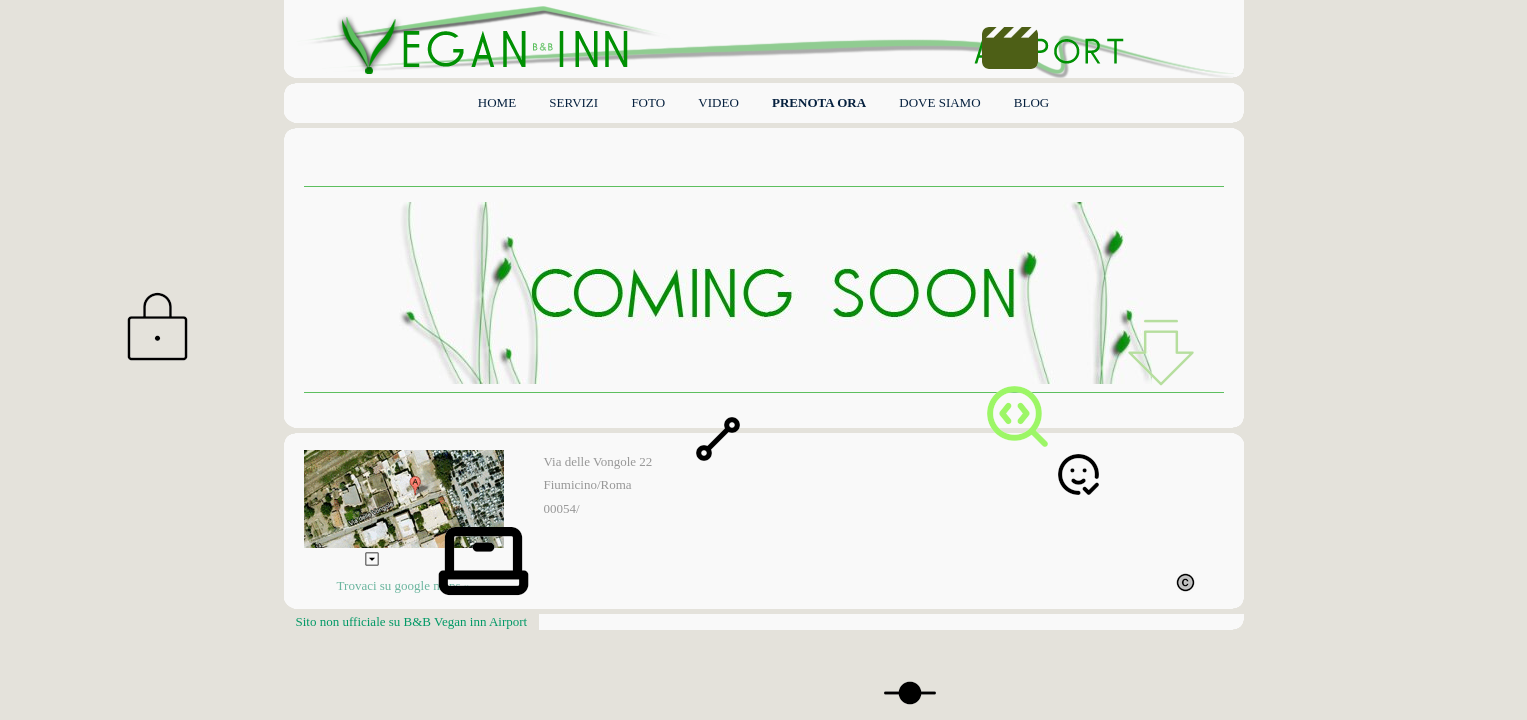 This screenshot has width=1527, height=720. I want to click on draw a line between two points, so click(718, 439).